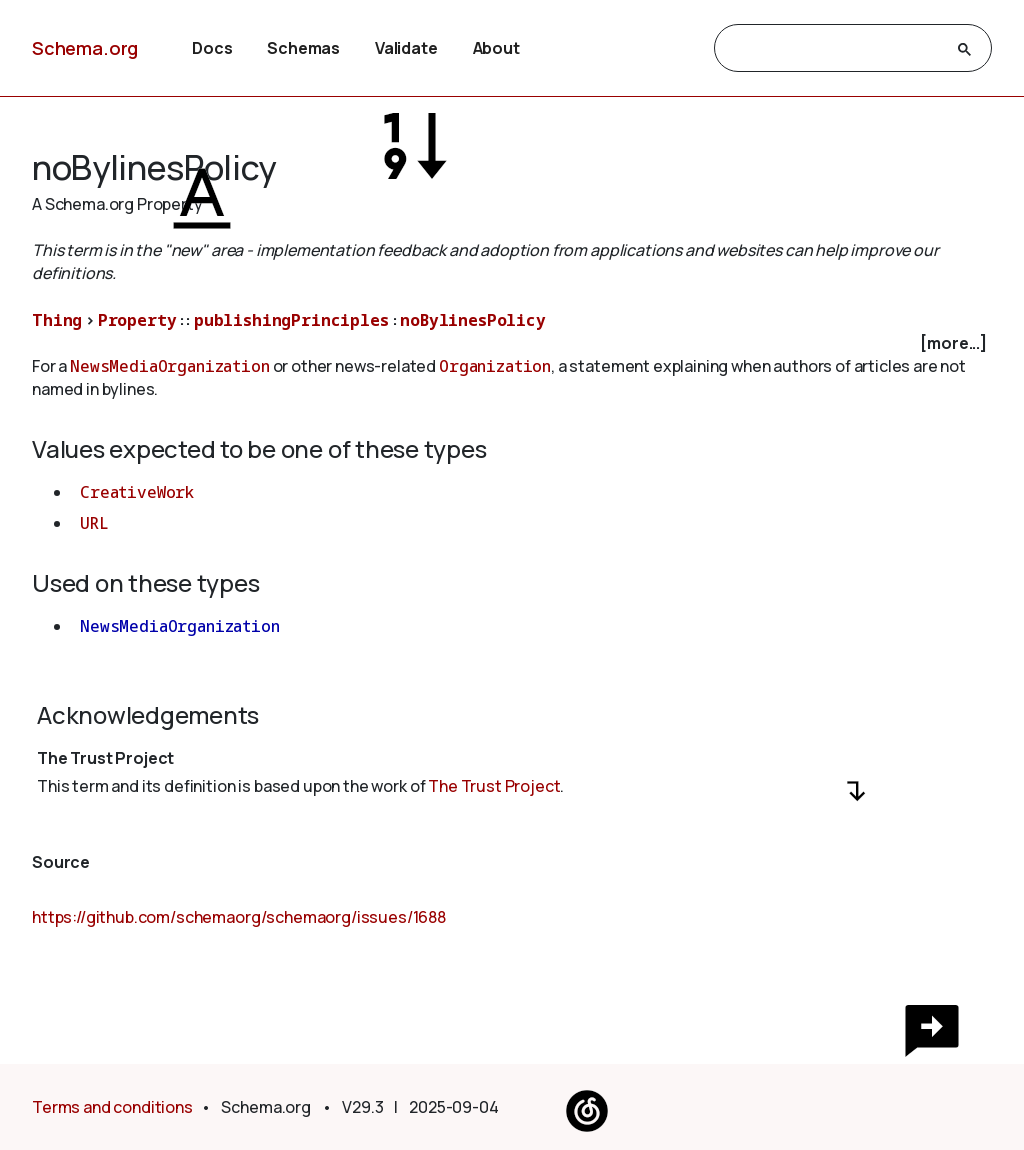 Image resolution: width=1024 pixels, height=1150 pixels. What do you see at coordinates (202, 197) in the screenshot?
I see `change text color` at bounding box center [202, 197].